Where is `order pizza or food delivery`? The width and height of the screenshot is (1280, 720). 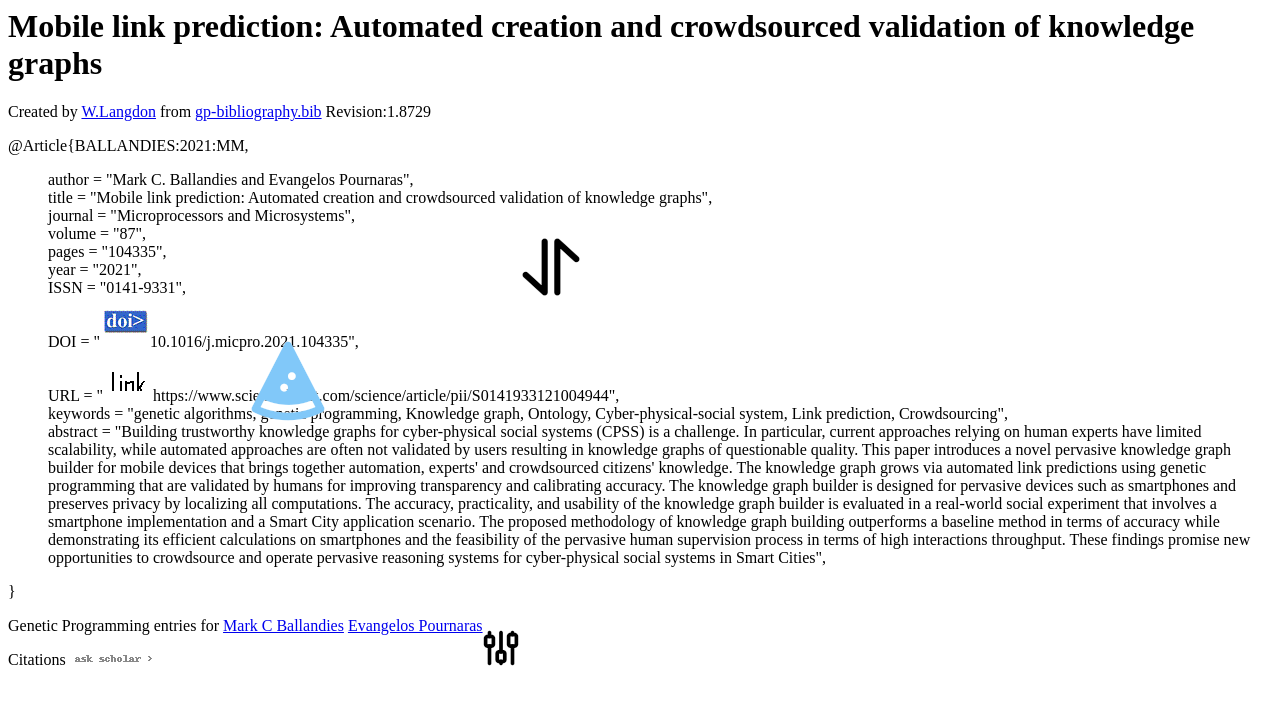
order pizza or food delivery is located at coordinates (288, 380).